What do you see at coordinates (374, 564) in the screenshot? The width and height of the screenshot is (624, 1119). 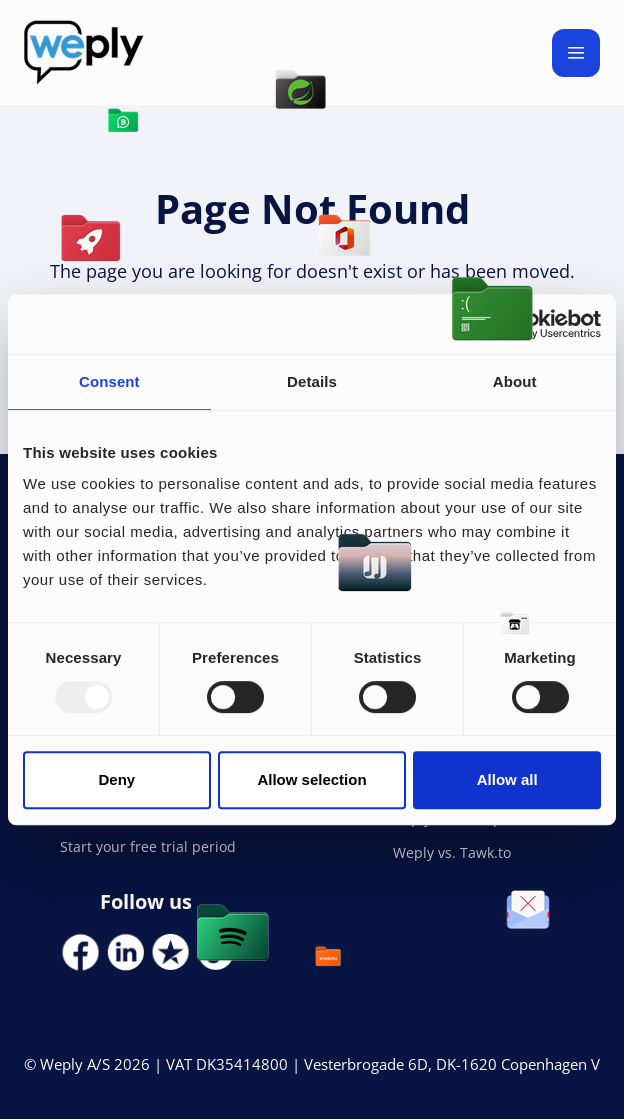 I see `open your indie music folder` at bounding box center [374, 564].